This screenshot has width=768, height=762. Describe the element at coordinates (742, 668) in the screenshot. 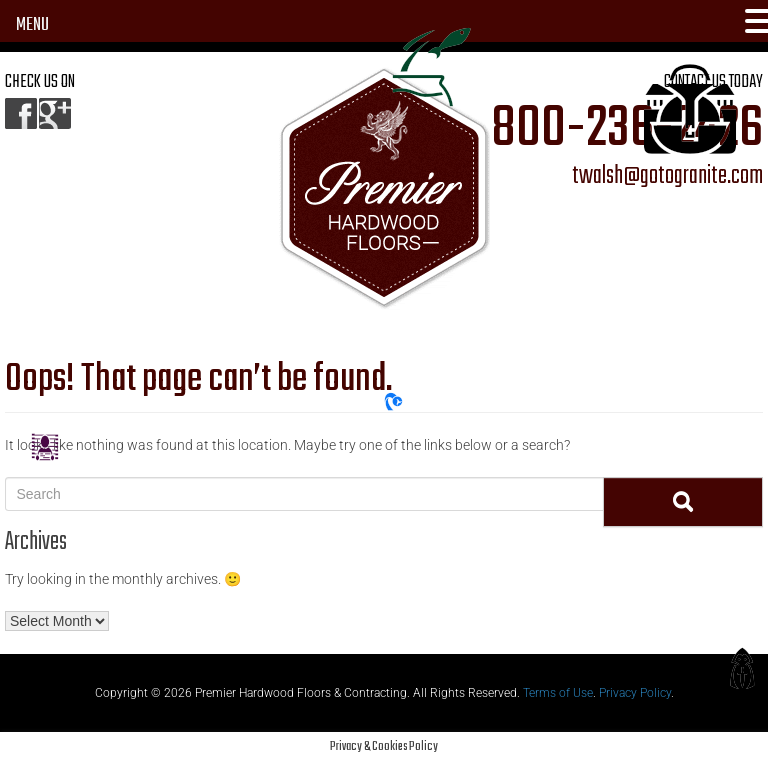

I see `stealth or rogue character class selection` at that location.